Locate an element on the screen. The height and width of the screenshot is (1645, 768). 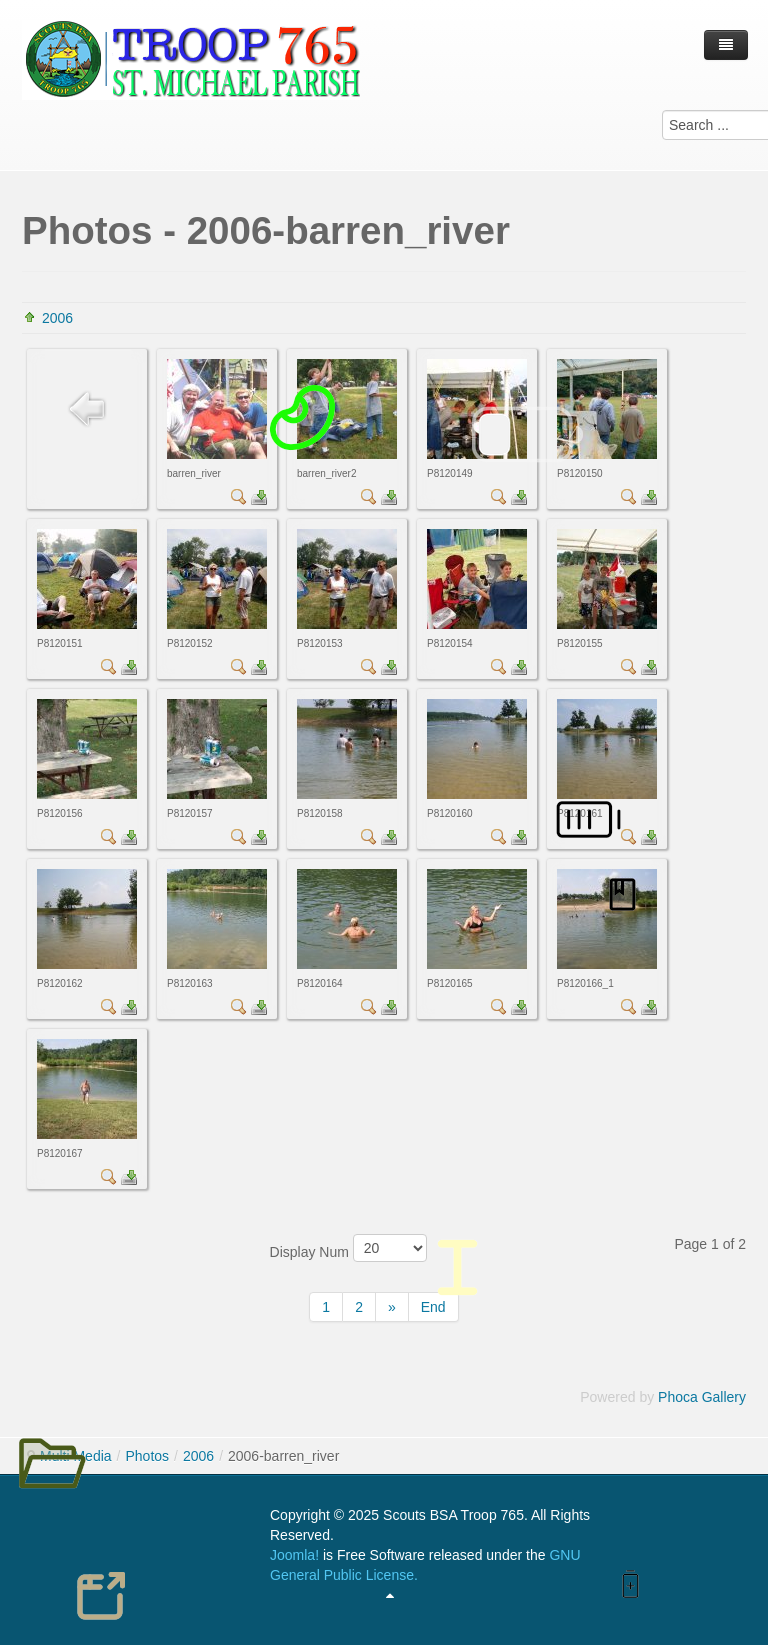
indicates battery level at 30% is located at coordinates (527, 434).